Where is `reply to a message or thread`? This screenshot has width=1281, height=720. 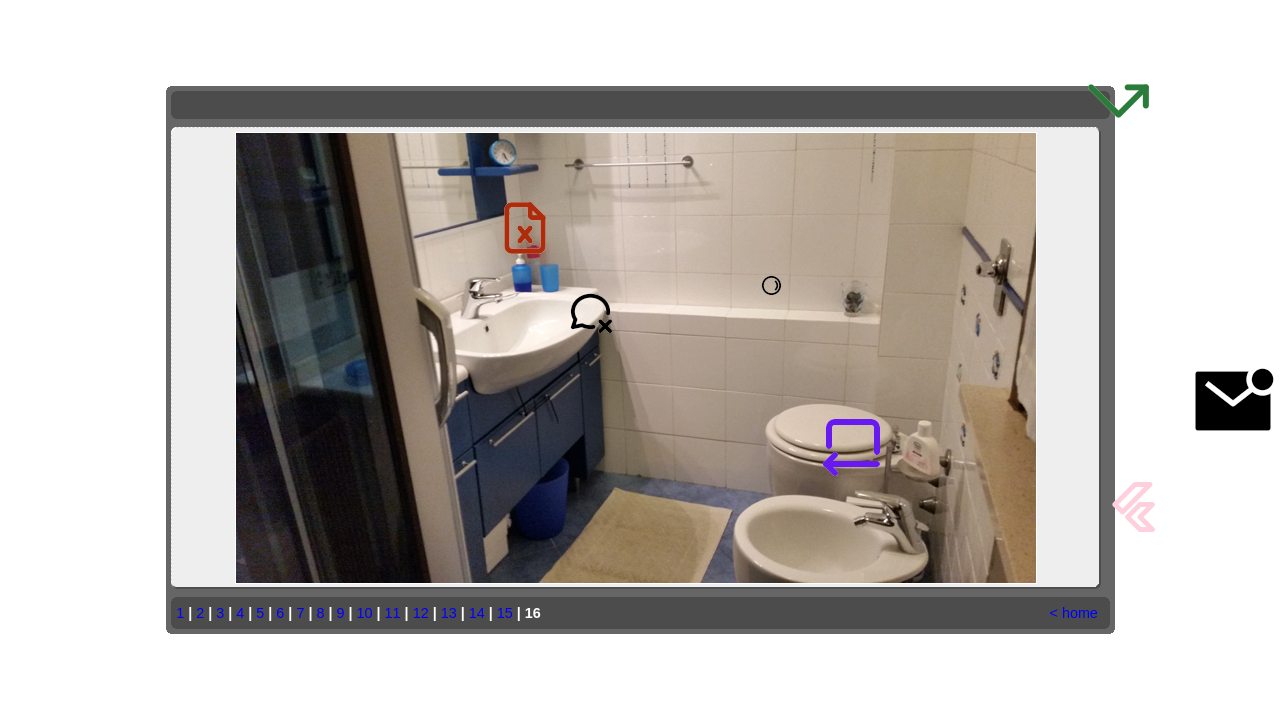
reply to a message or thread is located at coordinates (1118, 99).